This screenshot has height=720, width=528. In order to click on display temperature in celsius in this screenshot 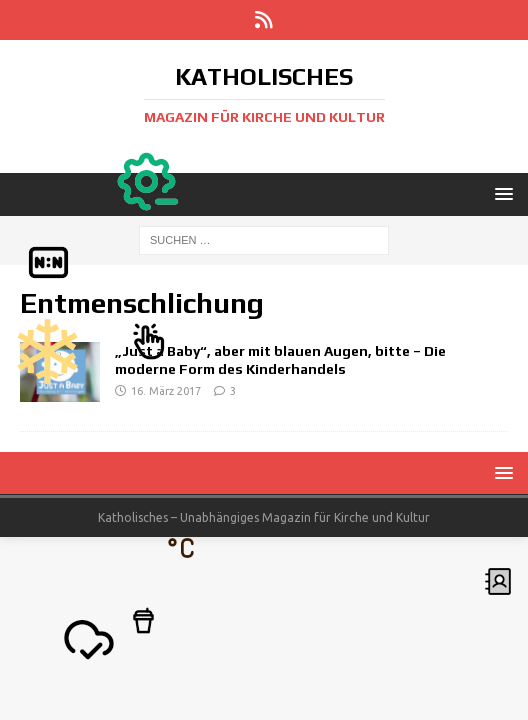, I will do `click(181, 548)`.